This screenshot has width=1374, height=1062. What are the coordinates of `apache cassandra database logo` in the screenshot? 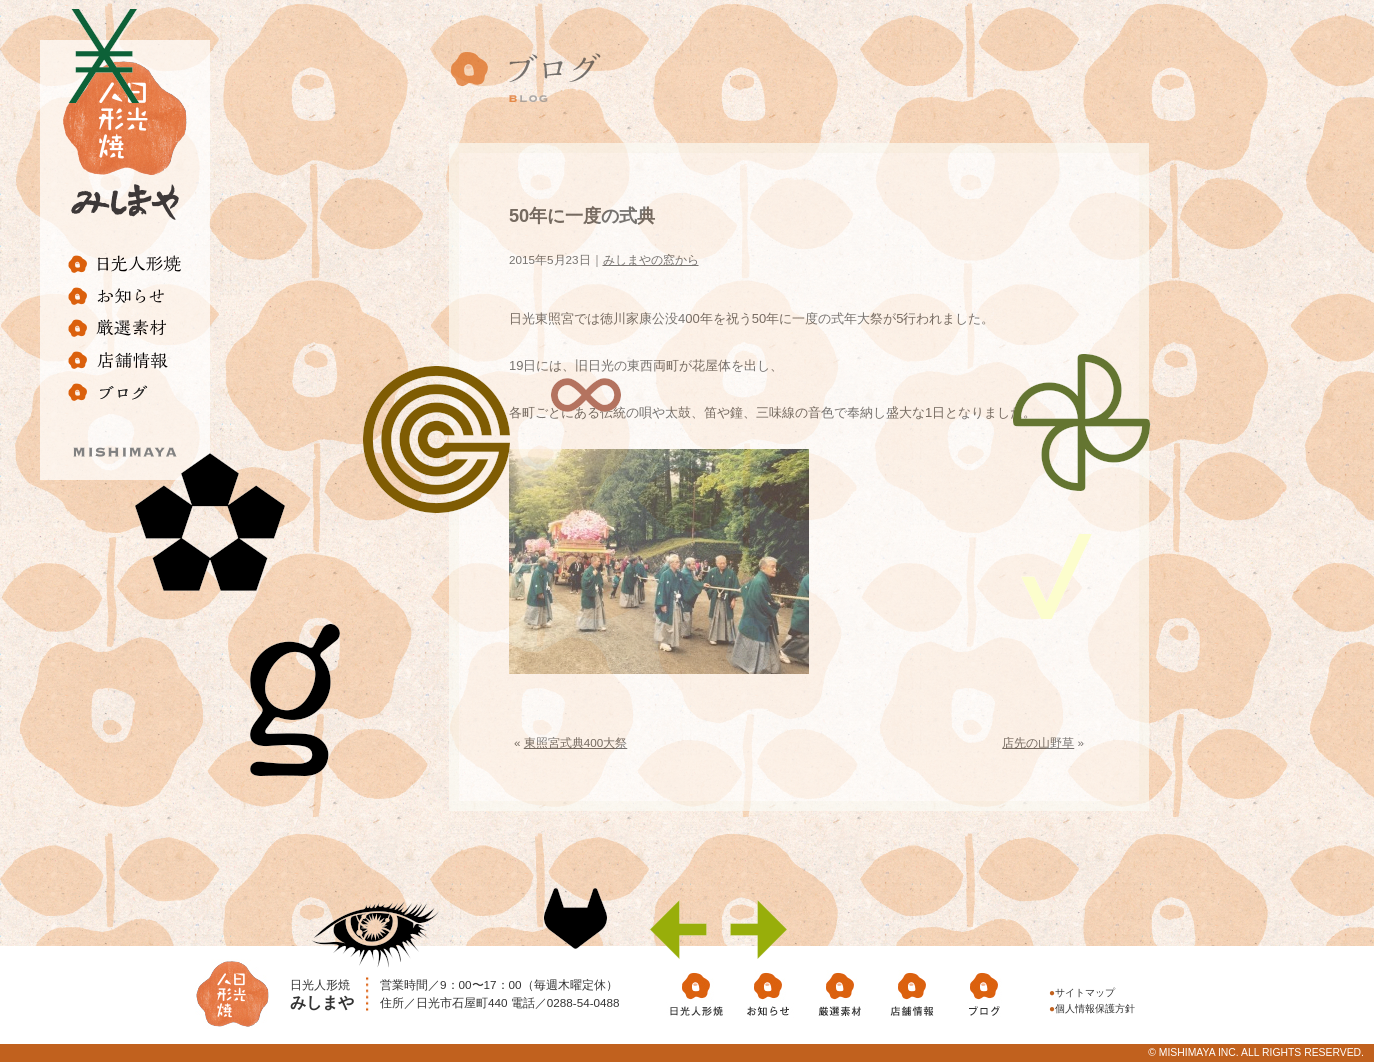 It's located at (375, 934).